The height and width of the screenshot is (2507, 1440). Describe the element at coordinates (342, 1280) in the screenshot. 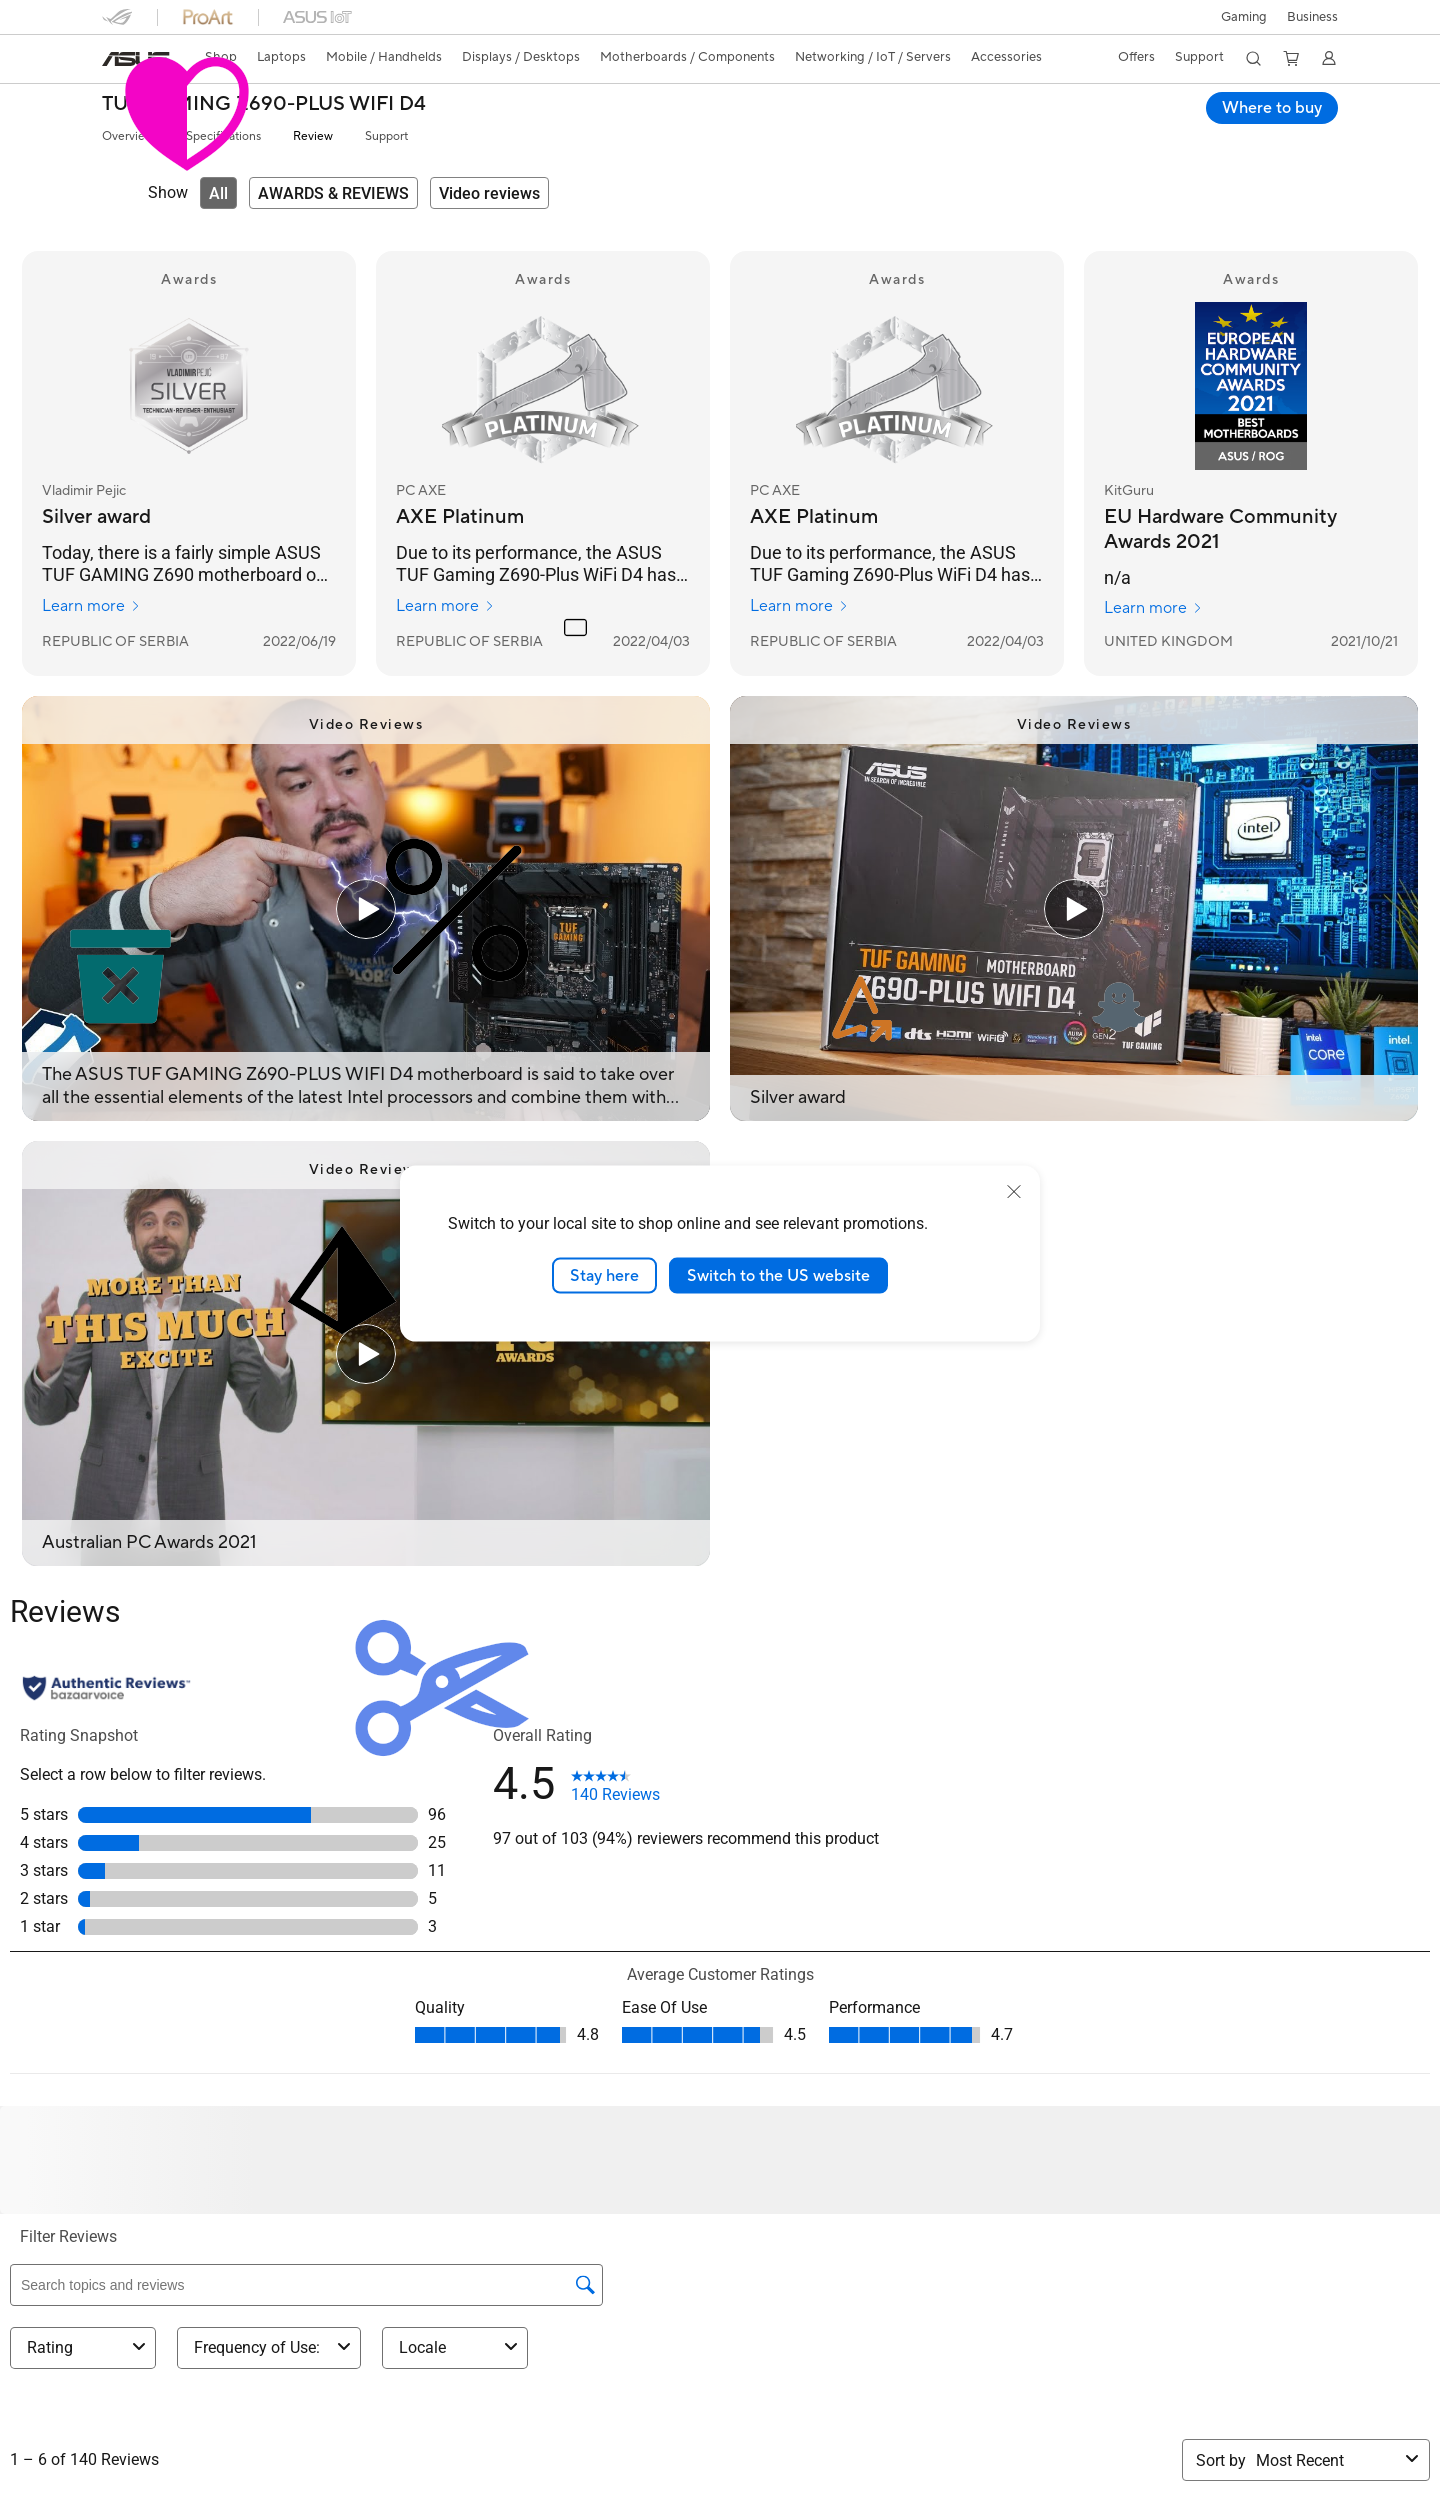

I see `access 3D modeling or rendering tools` at that location.